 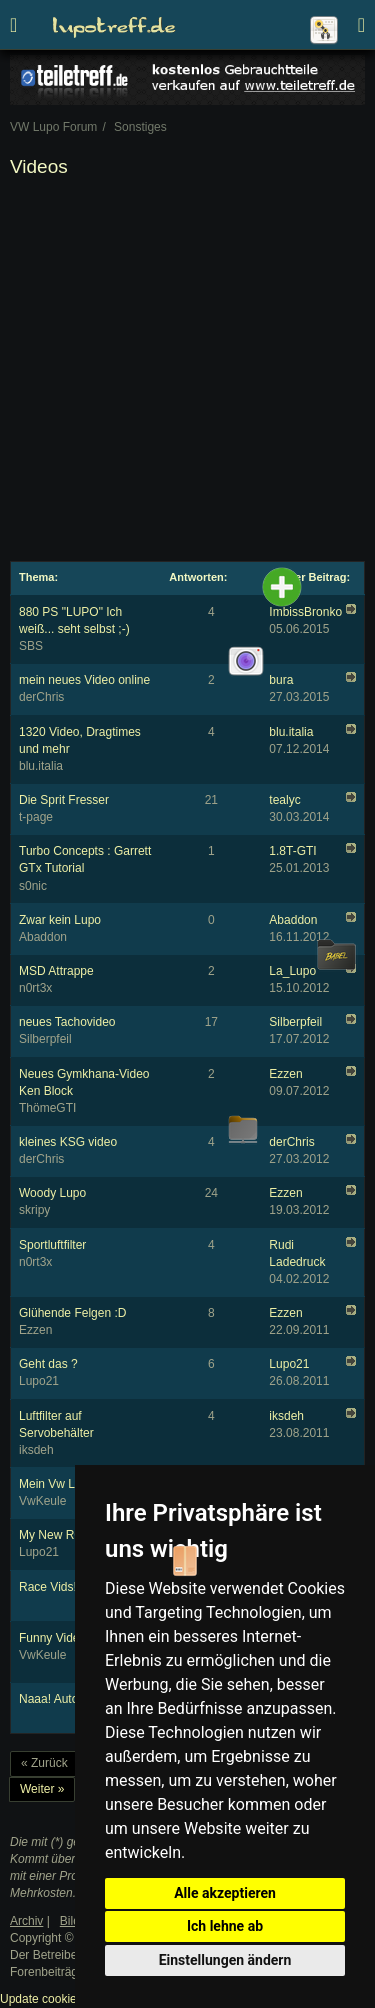 I want to click on open the camera app, so click(x=246, y=661).